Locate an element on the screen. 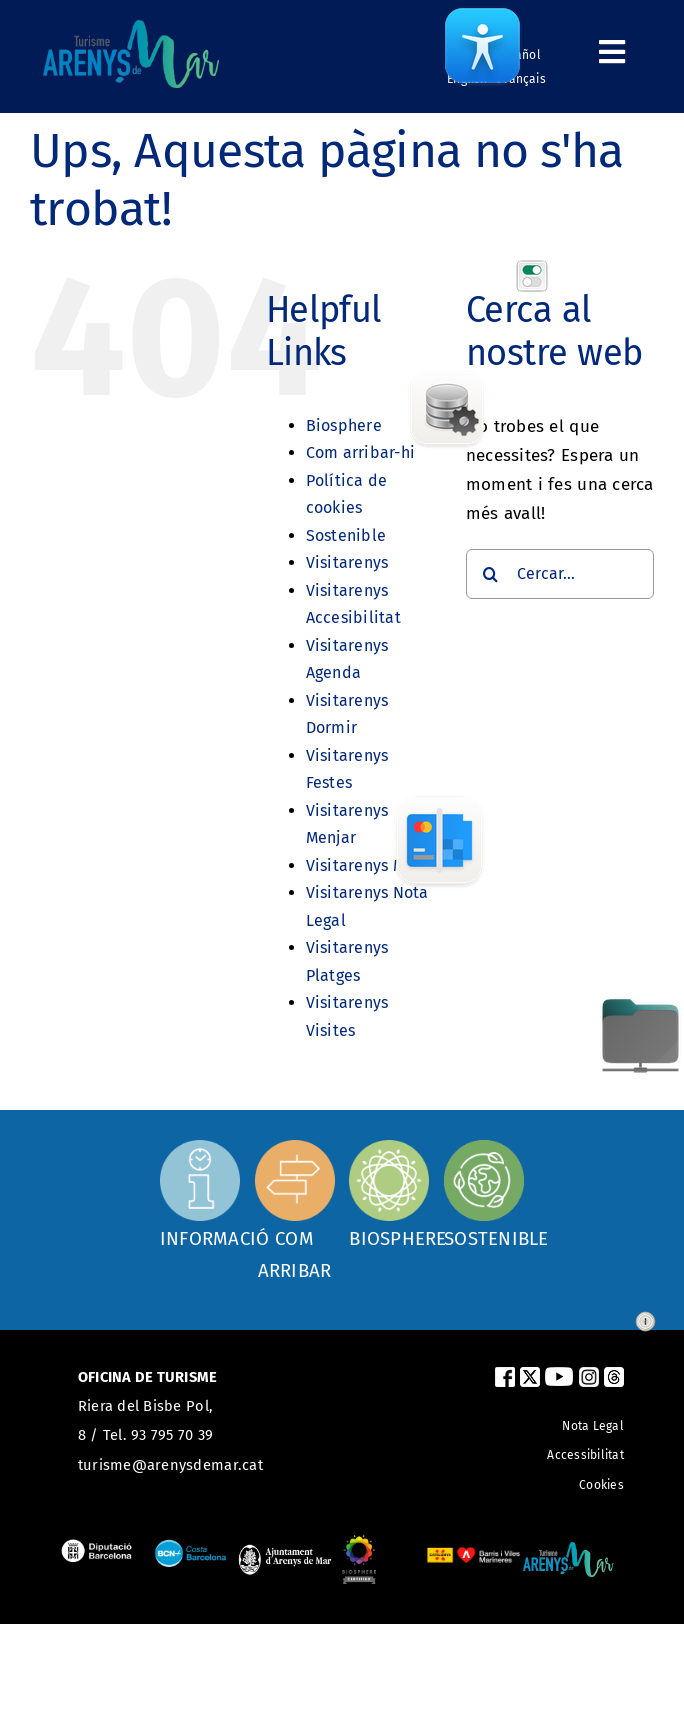 This screenshot has width=684, height=1729. open the passwords app is located at coordinates (645, 1321).